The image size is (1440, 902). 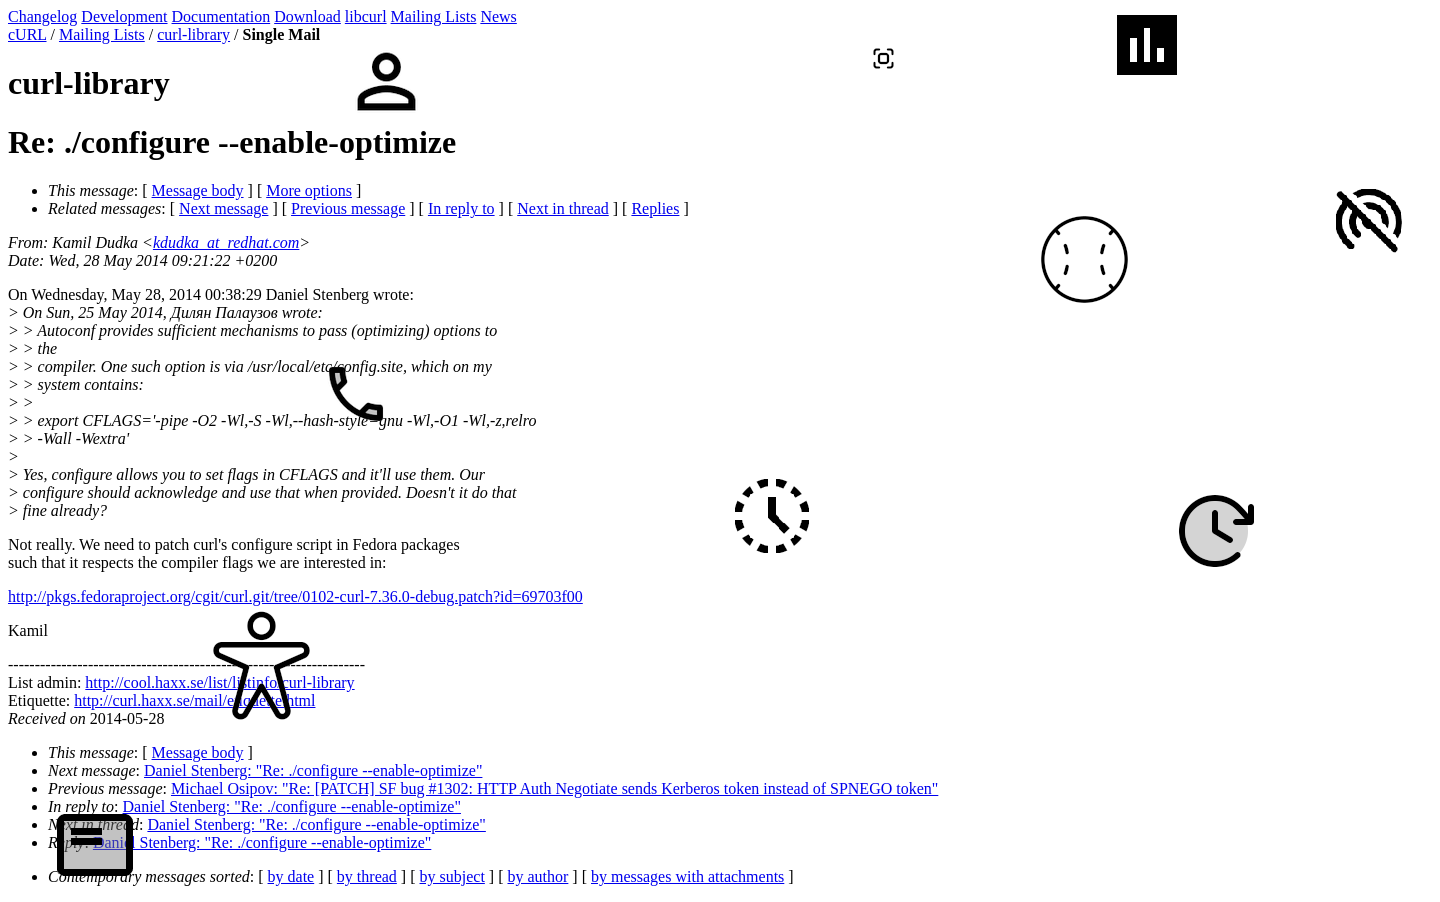 I want to click on make a phone call, so click(x=356, y=394).